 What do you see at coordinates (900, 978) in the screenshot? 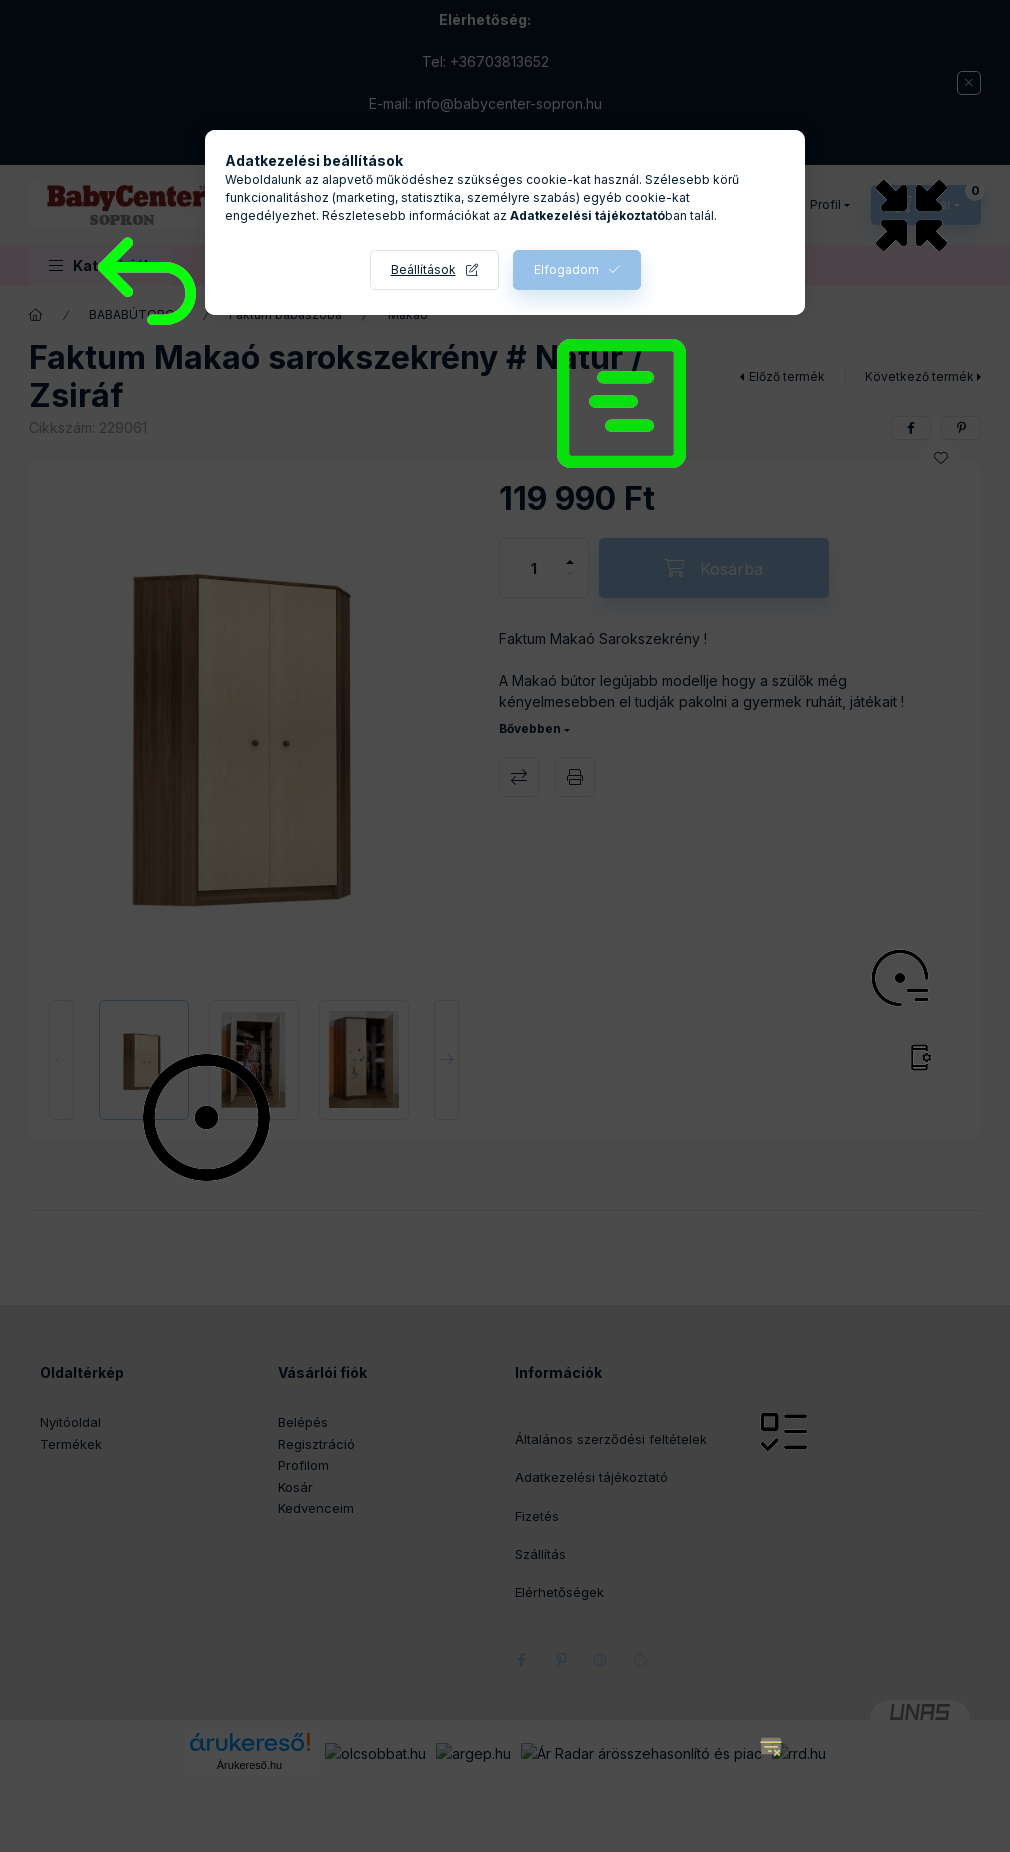
I see `view issue tracking history` at bounding box center [900, 978].